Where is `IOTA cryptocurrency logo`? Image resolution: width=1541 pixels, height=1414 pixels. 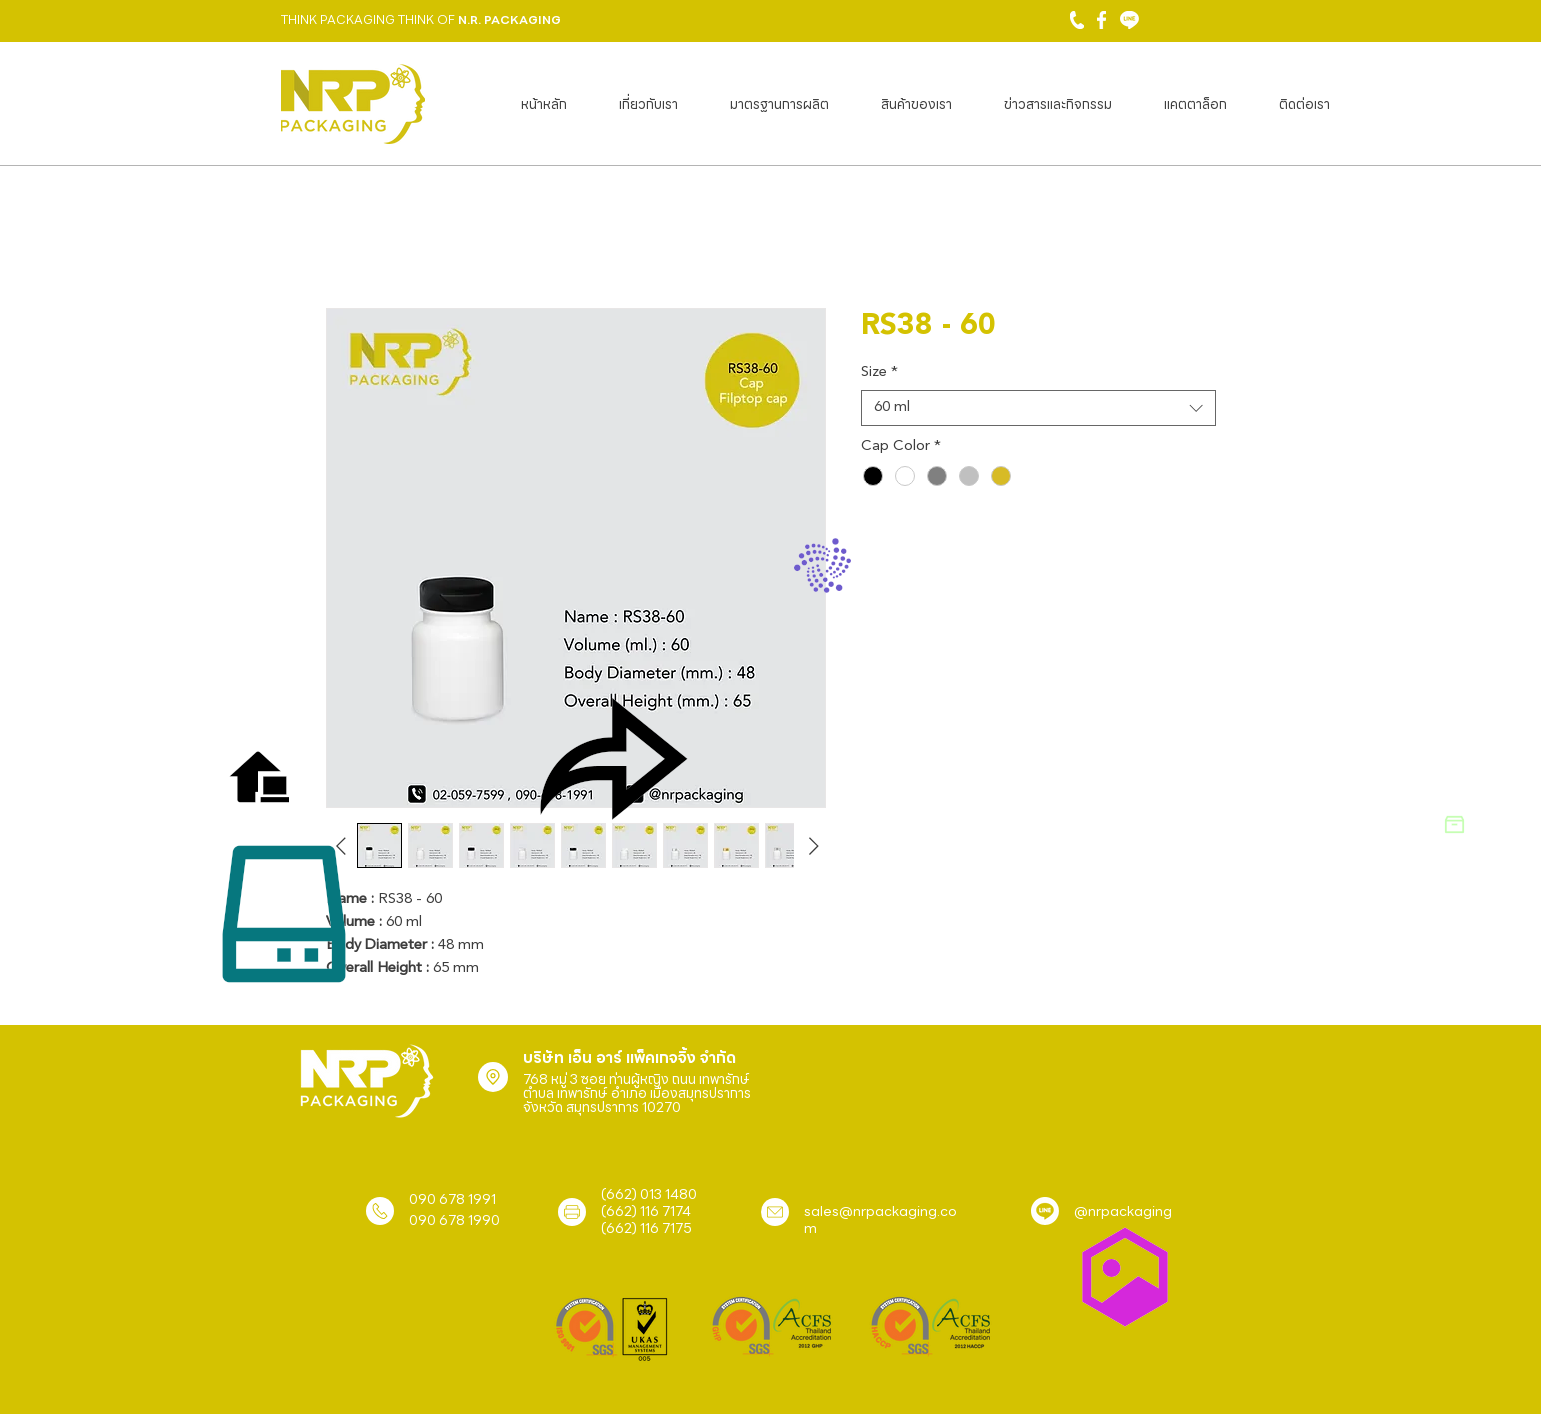
IOTA cryptocurrency logo is located at coordinates (822, 565).